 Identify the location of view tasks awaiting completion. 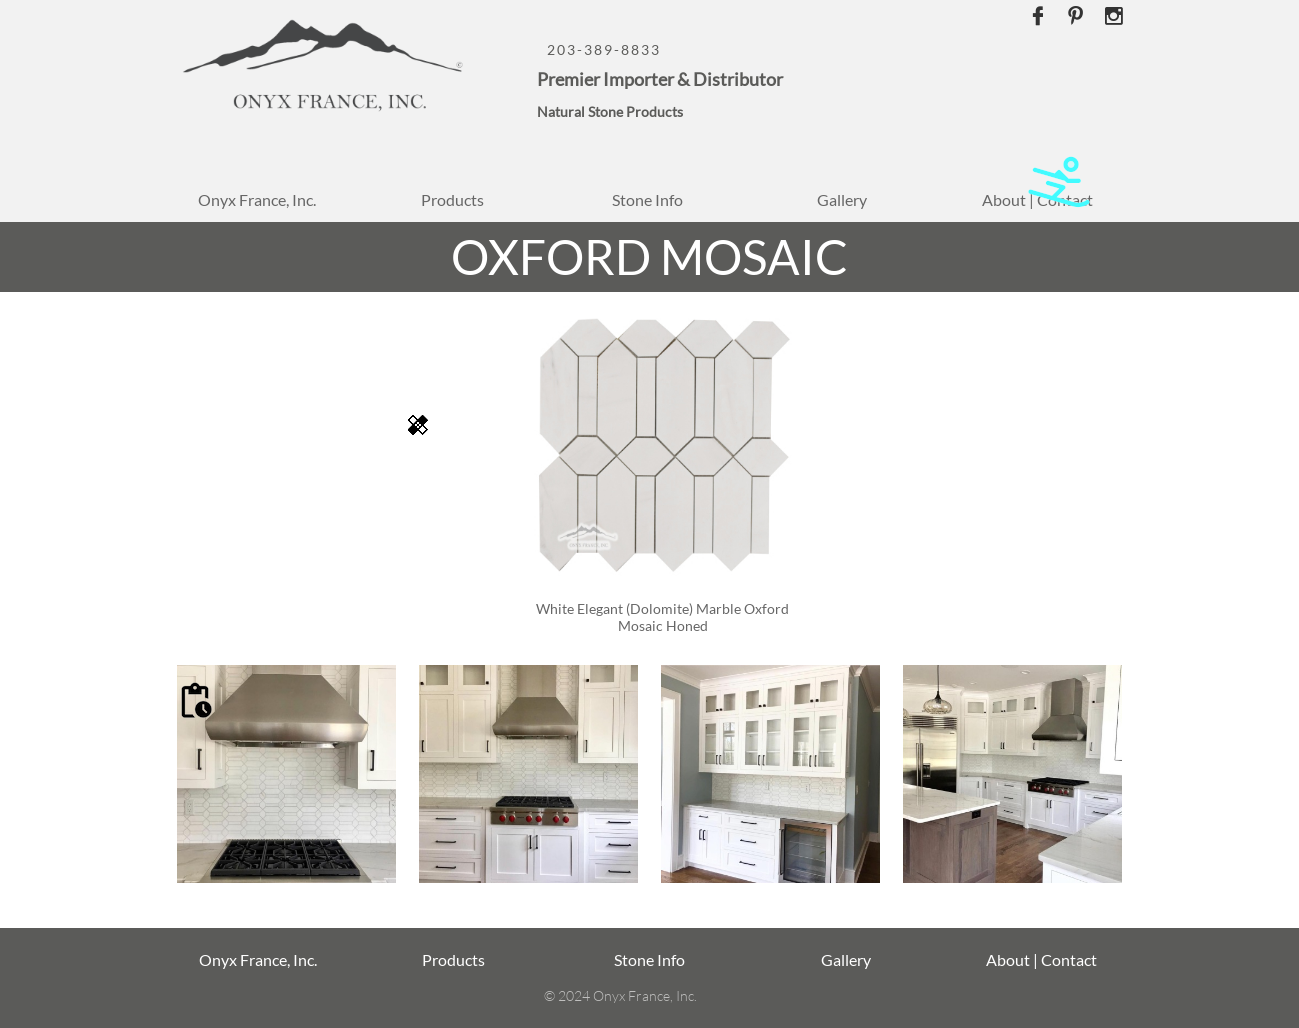
(195, 701).